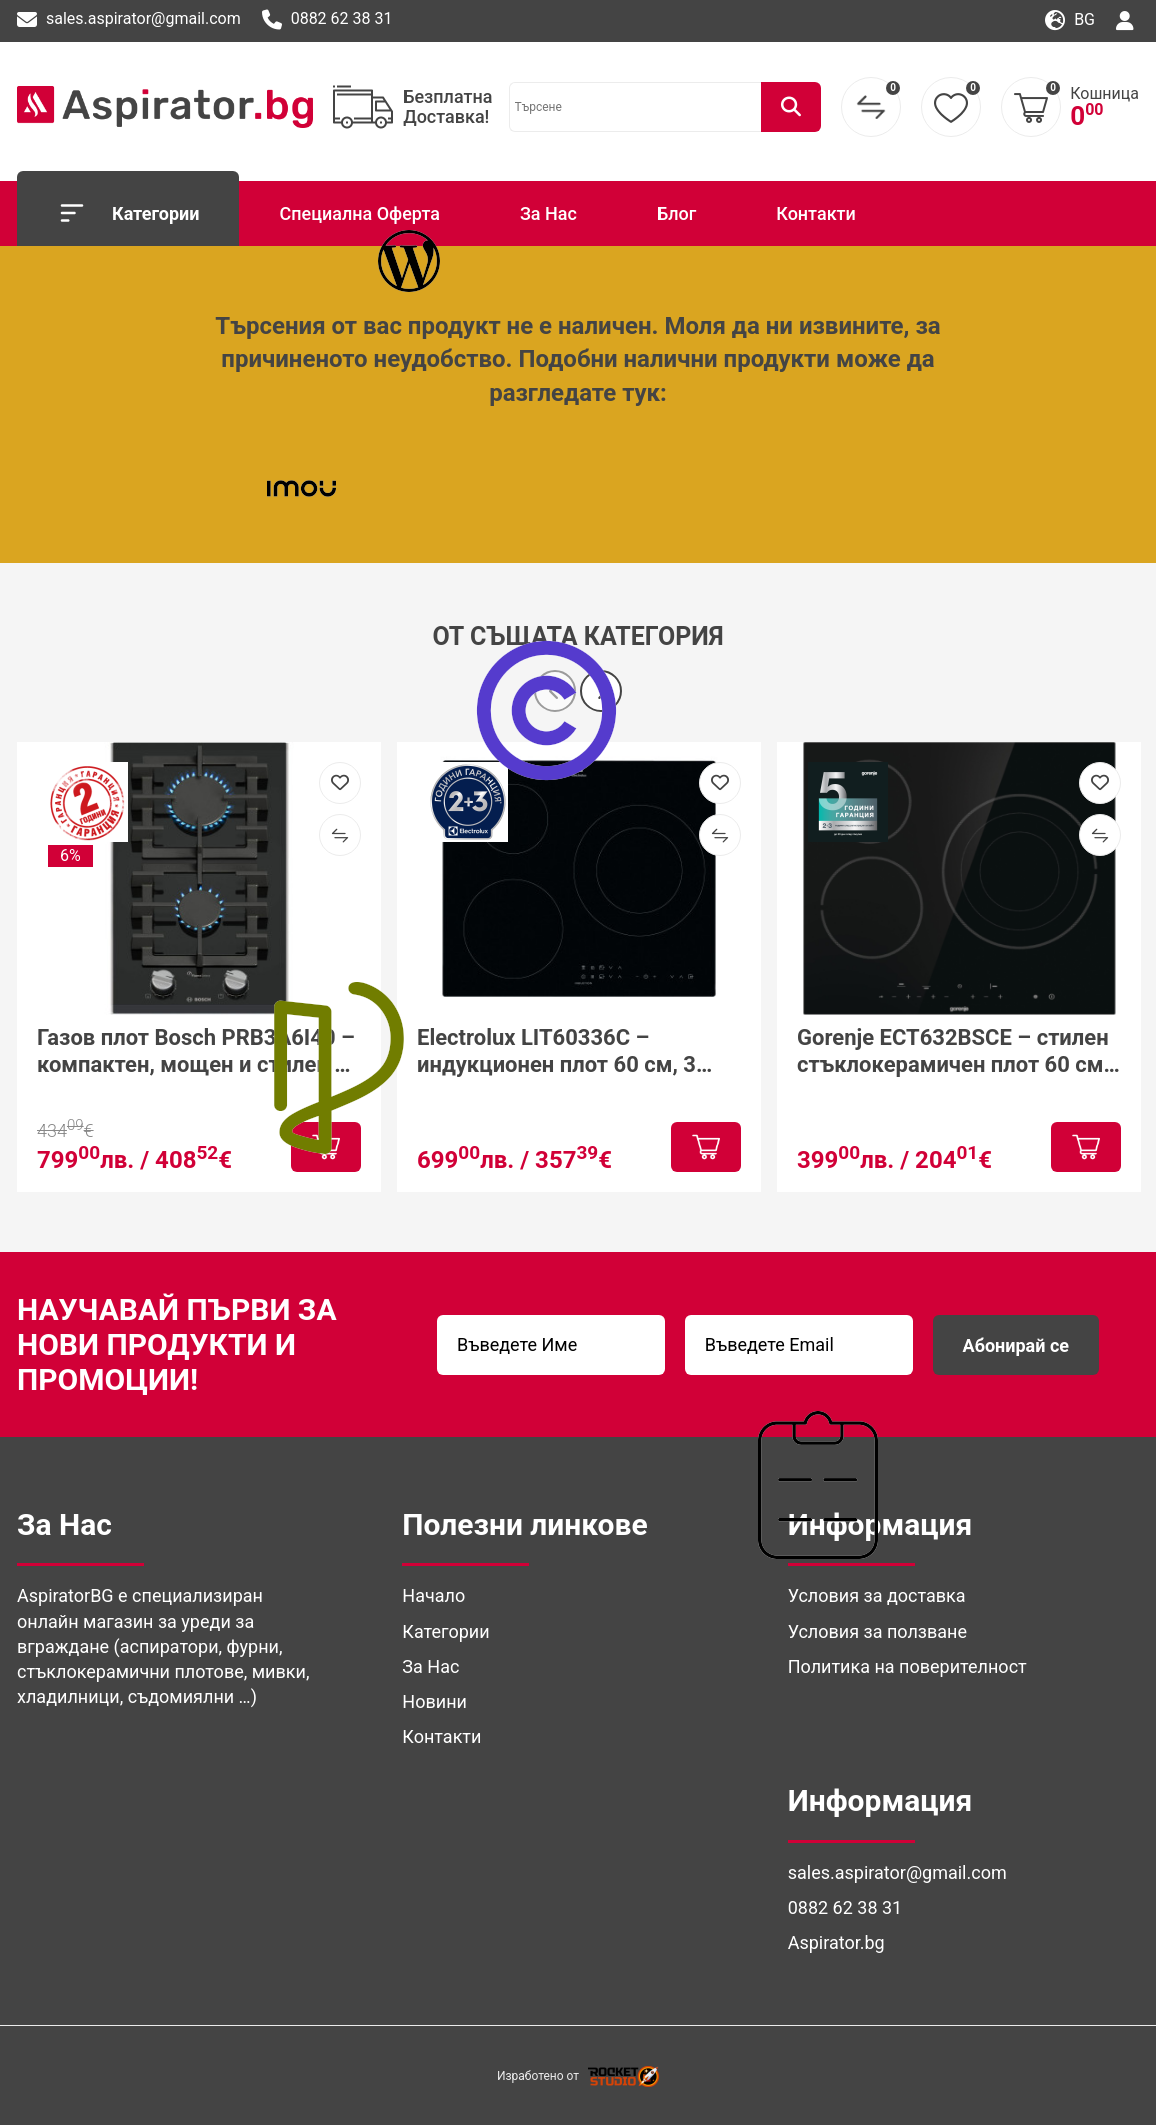 The height and width of the screenshot is (2125, 1156). I want to click on indicates copyrighted content, so click(546, 710).